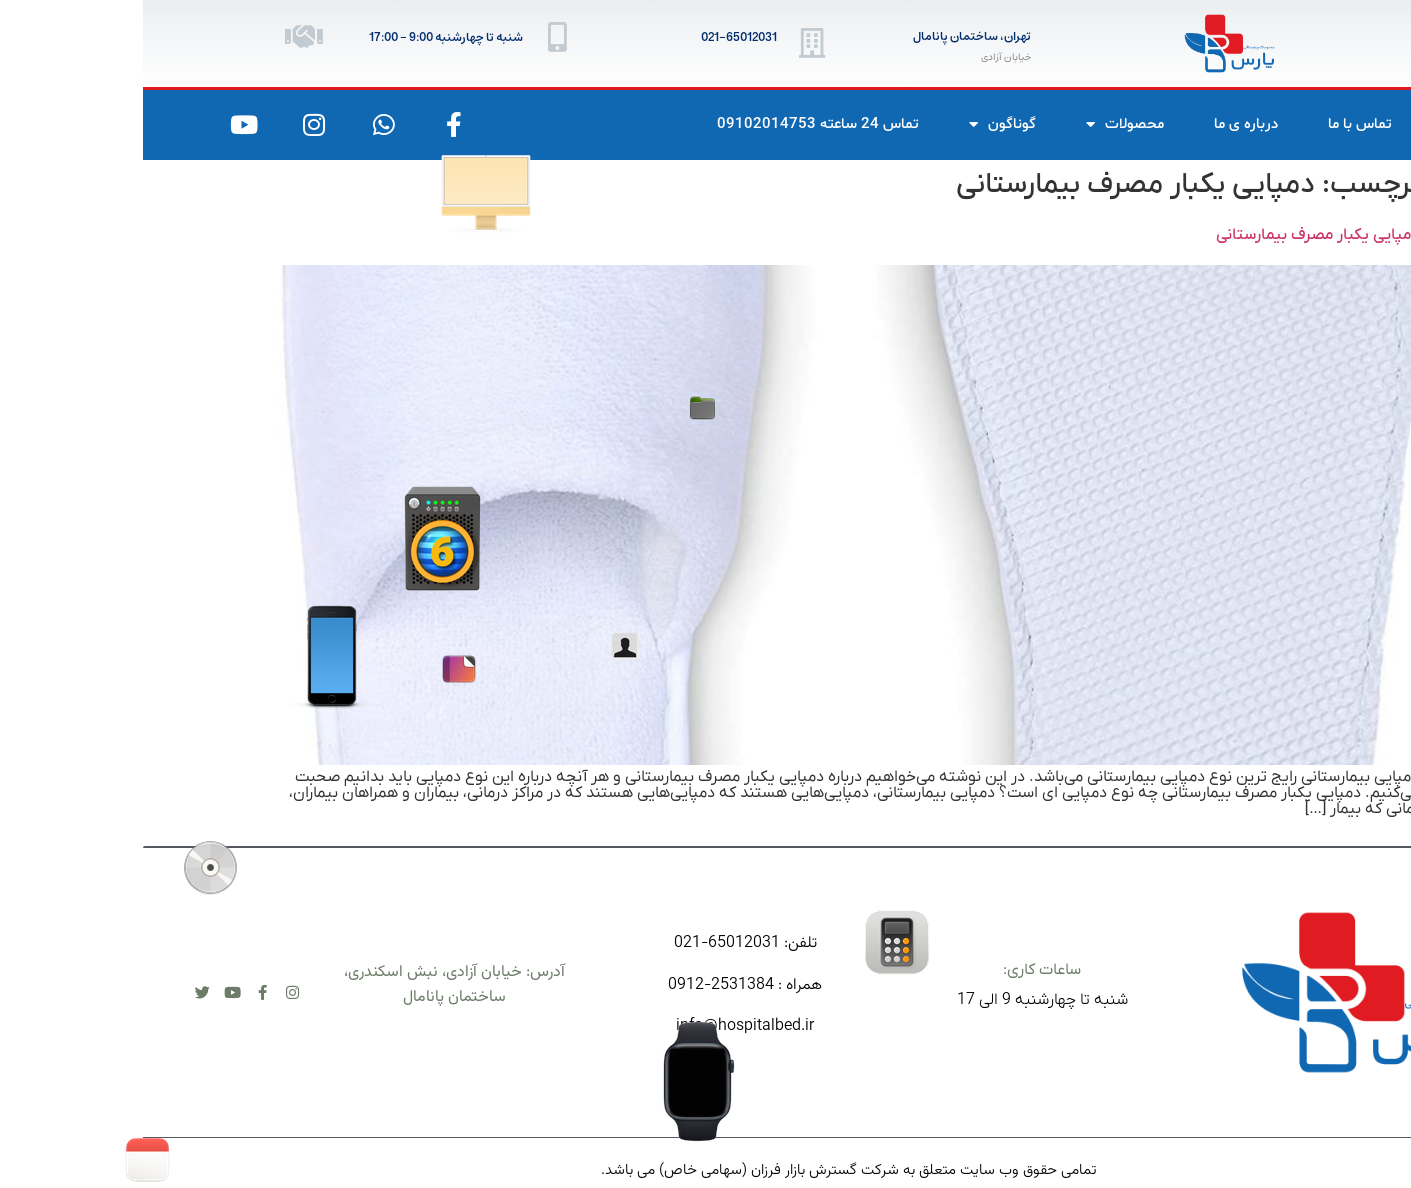  I want to click on empty calendar placeholder icon, so click(147, 1159).